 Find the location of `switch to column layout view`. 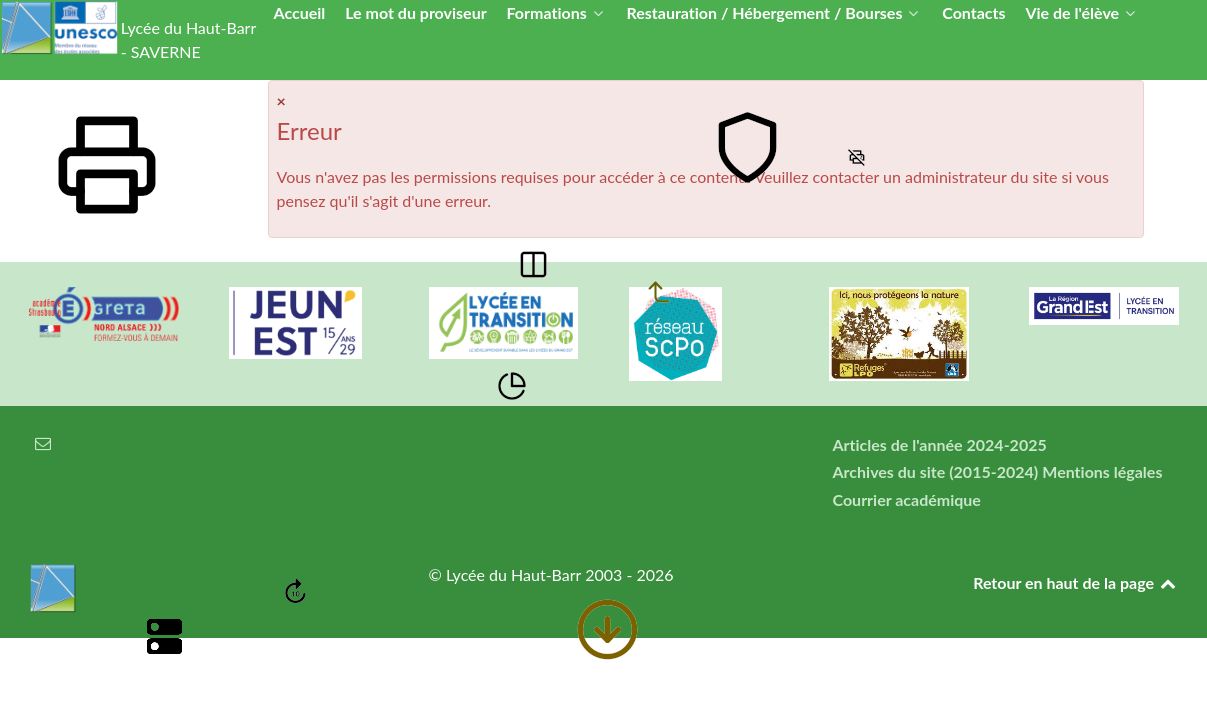

switch to column layout view is located at coordinates (533, 264).